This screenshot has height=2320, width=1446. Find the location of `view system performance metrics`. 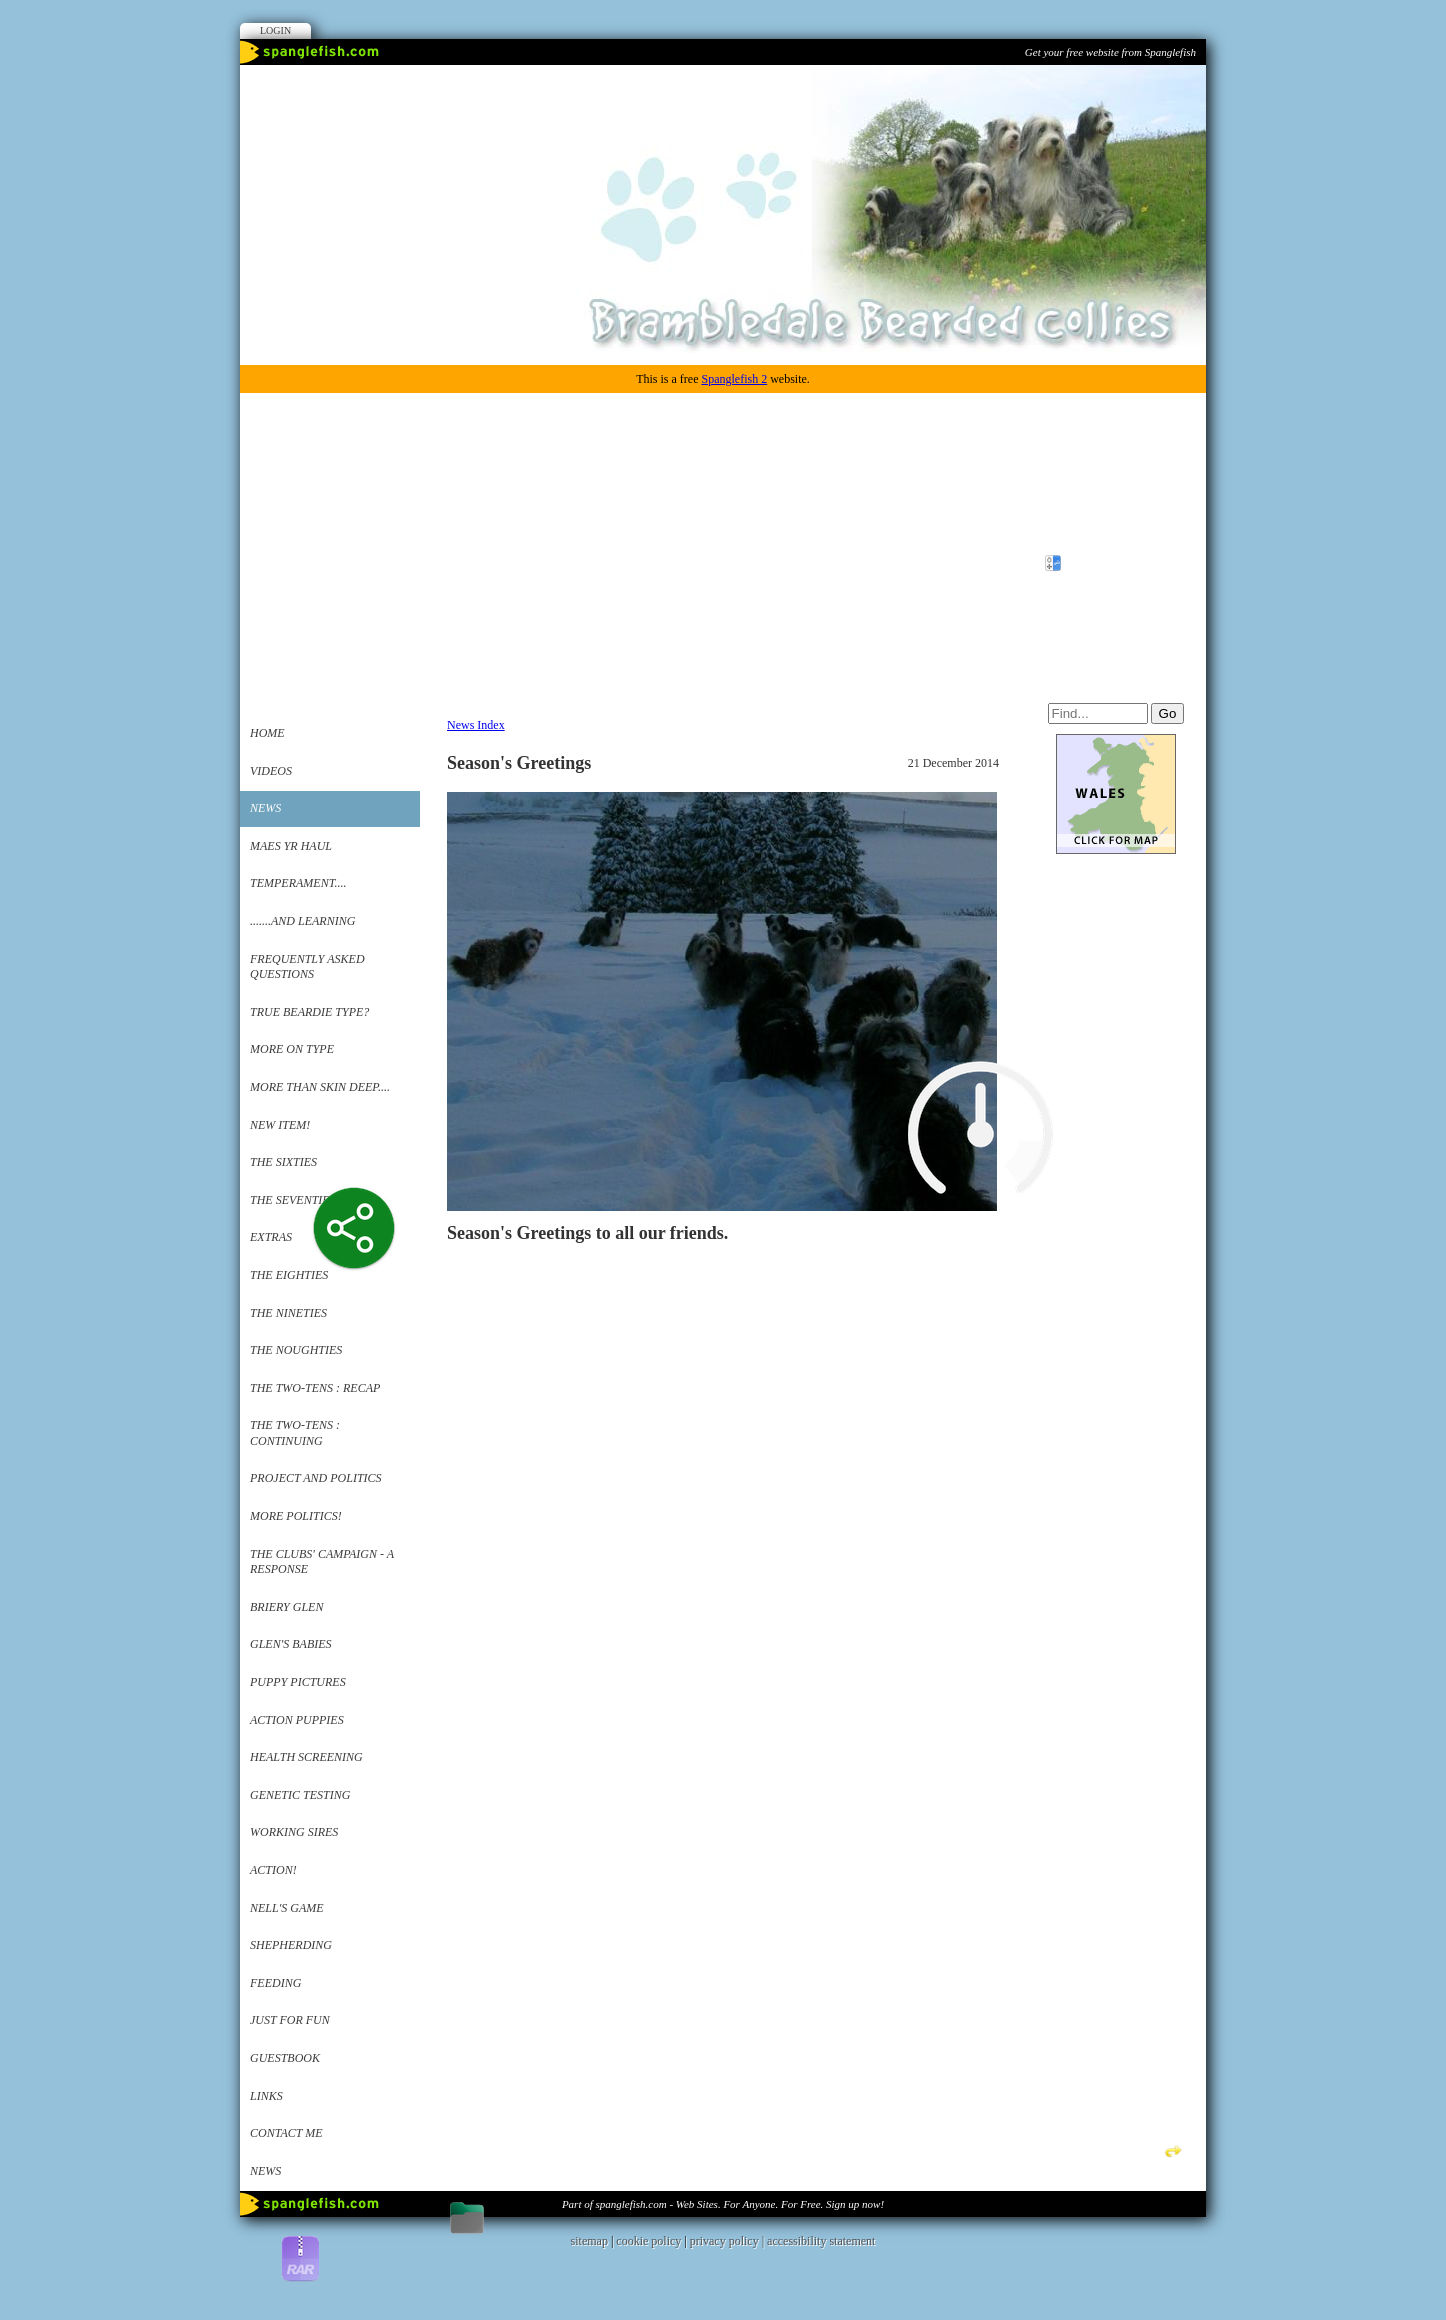

view system performance metrics is located at coordinates (980, 1127).